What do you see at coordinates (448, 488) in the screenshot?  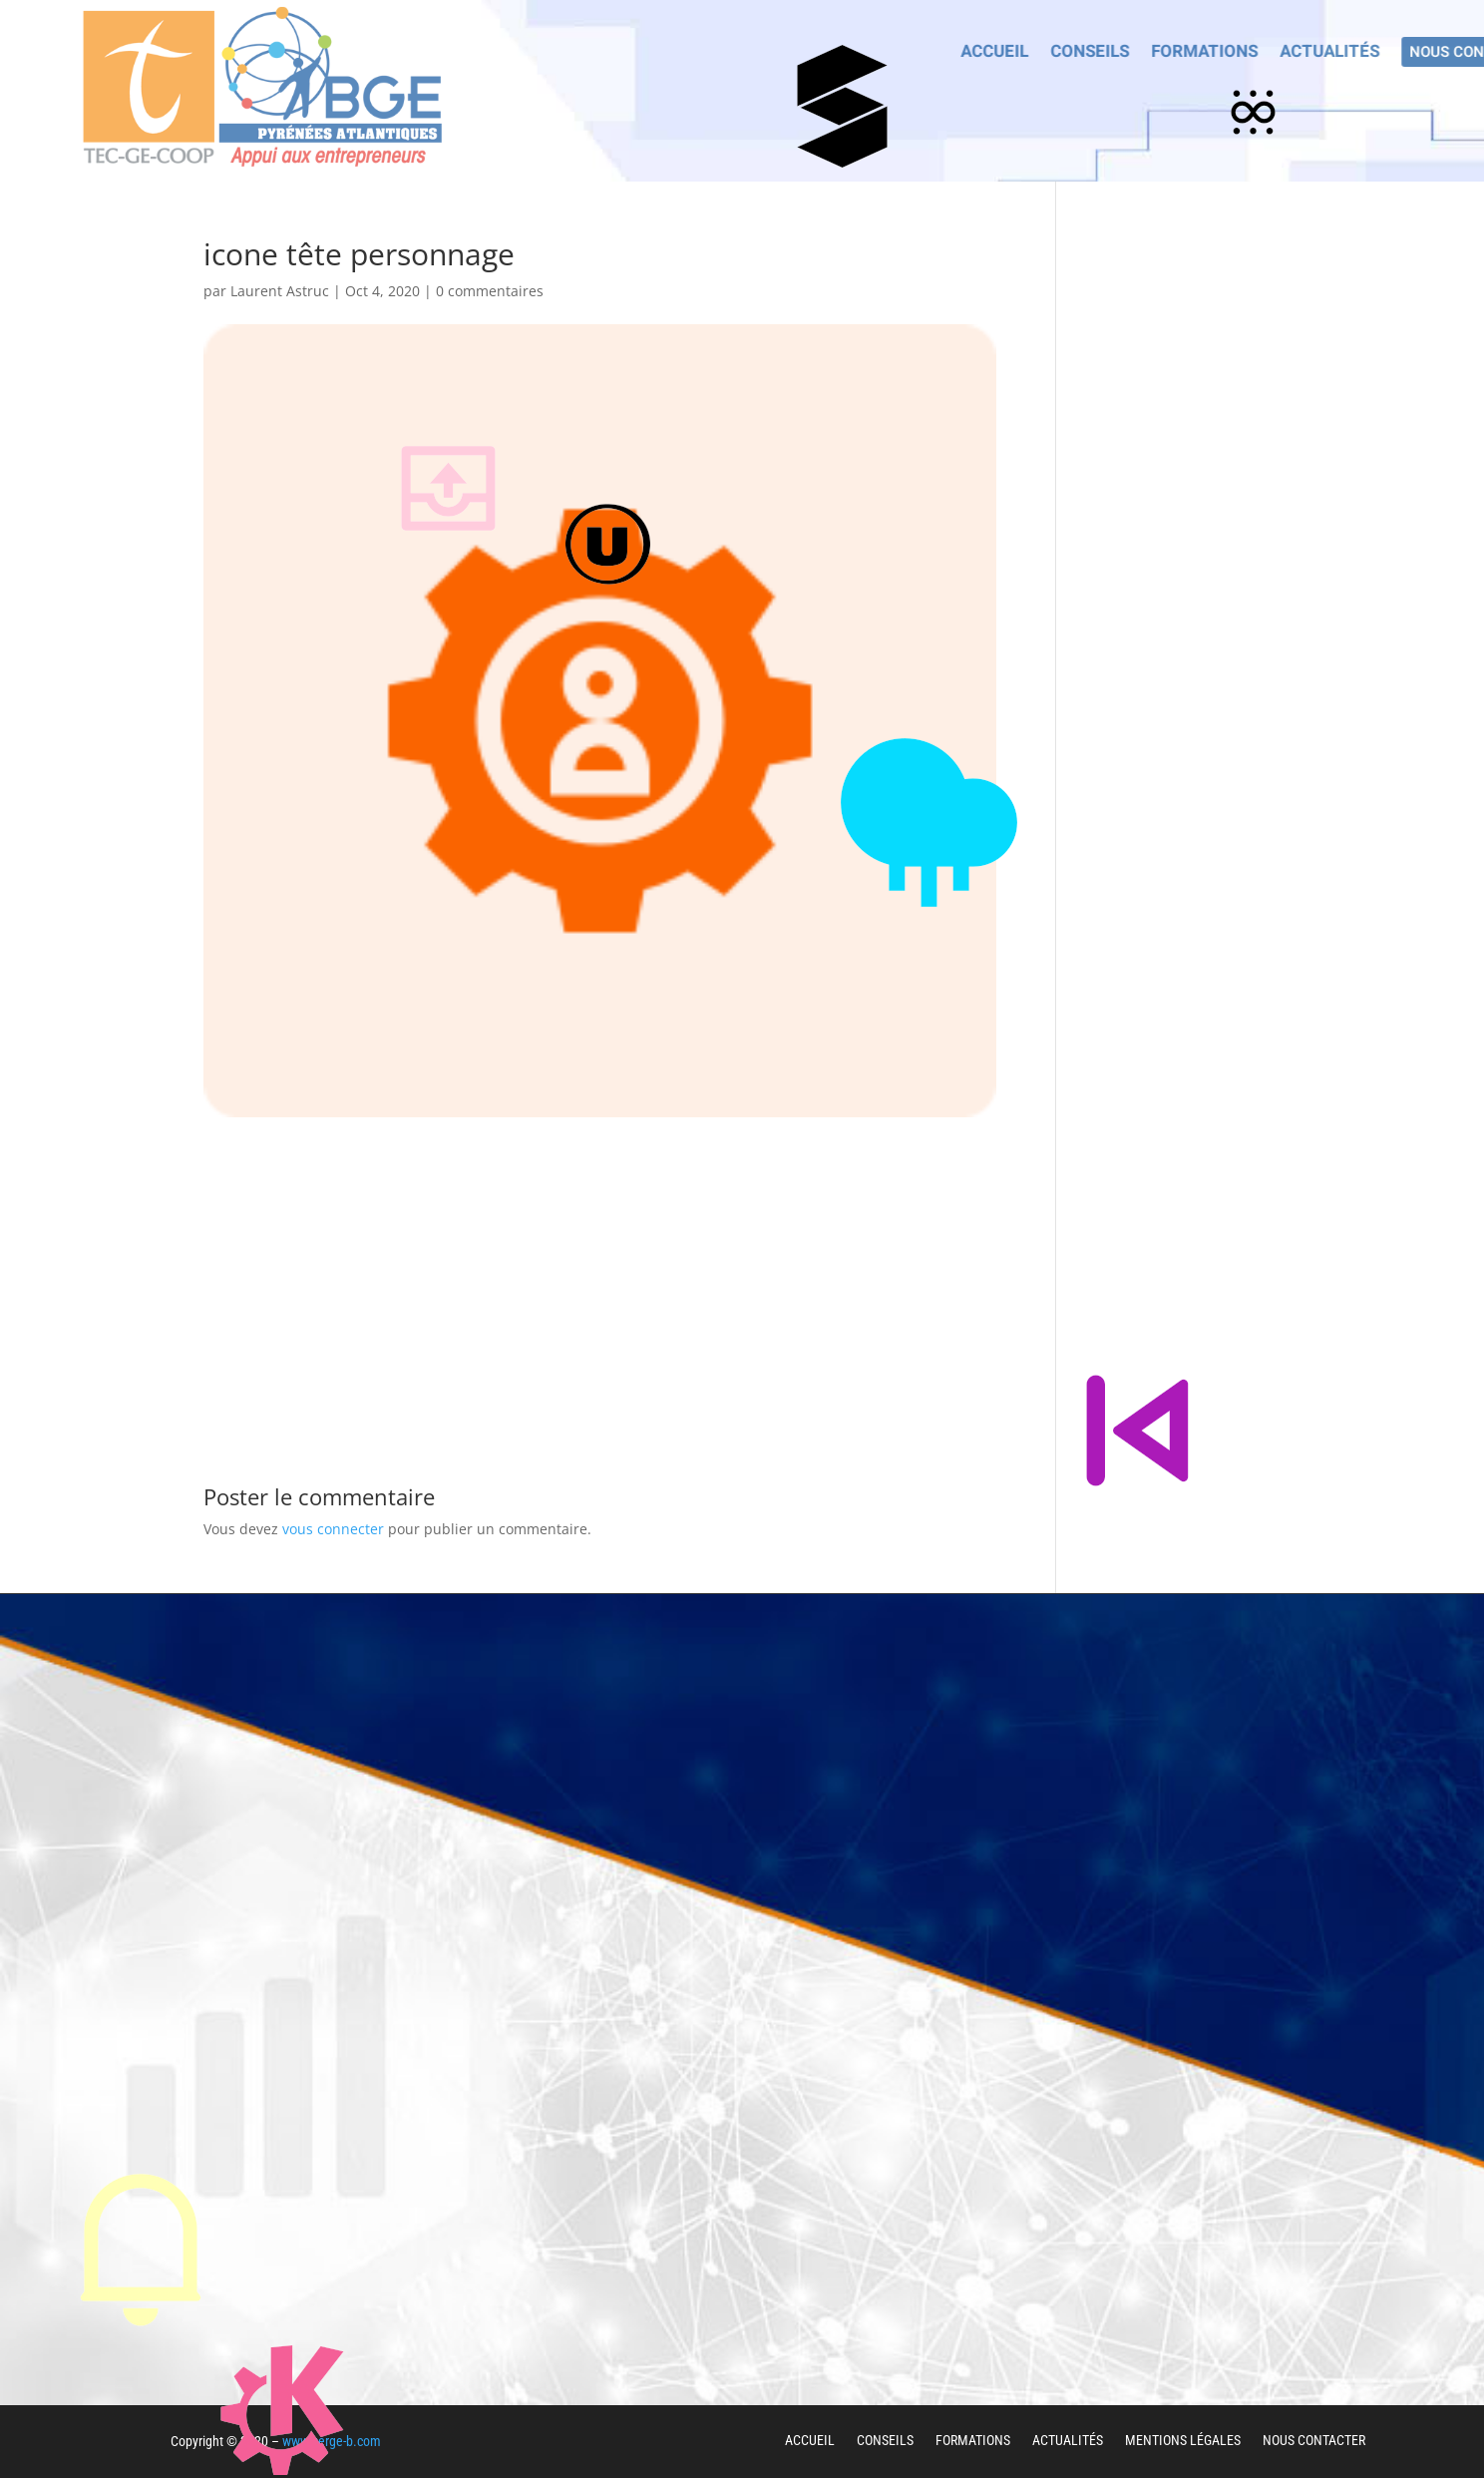 I see `export or share content` at bounding box center [448, 488].